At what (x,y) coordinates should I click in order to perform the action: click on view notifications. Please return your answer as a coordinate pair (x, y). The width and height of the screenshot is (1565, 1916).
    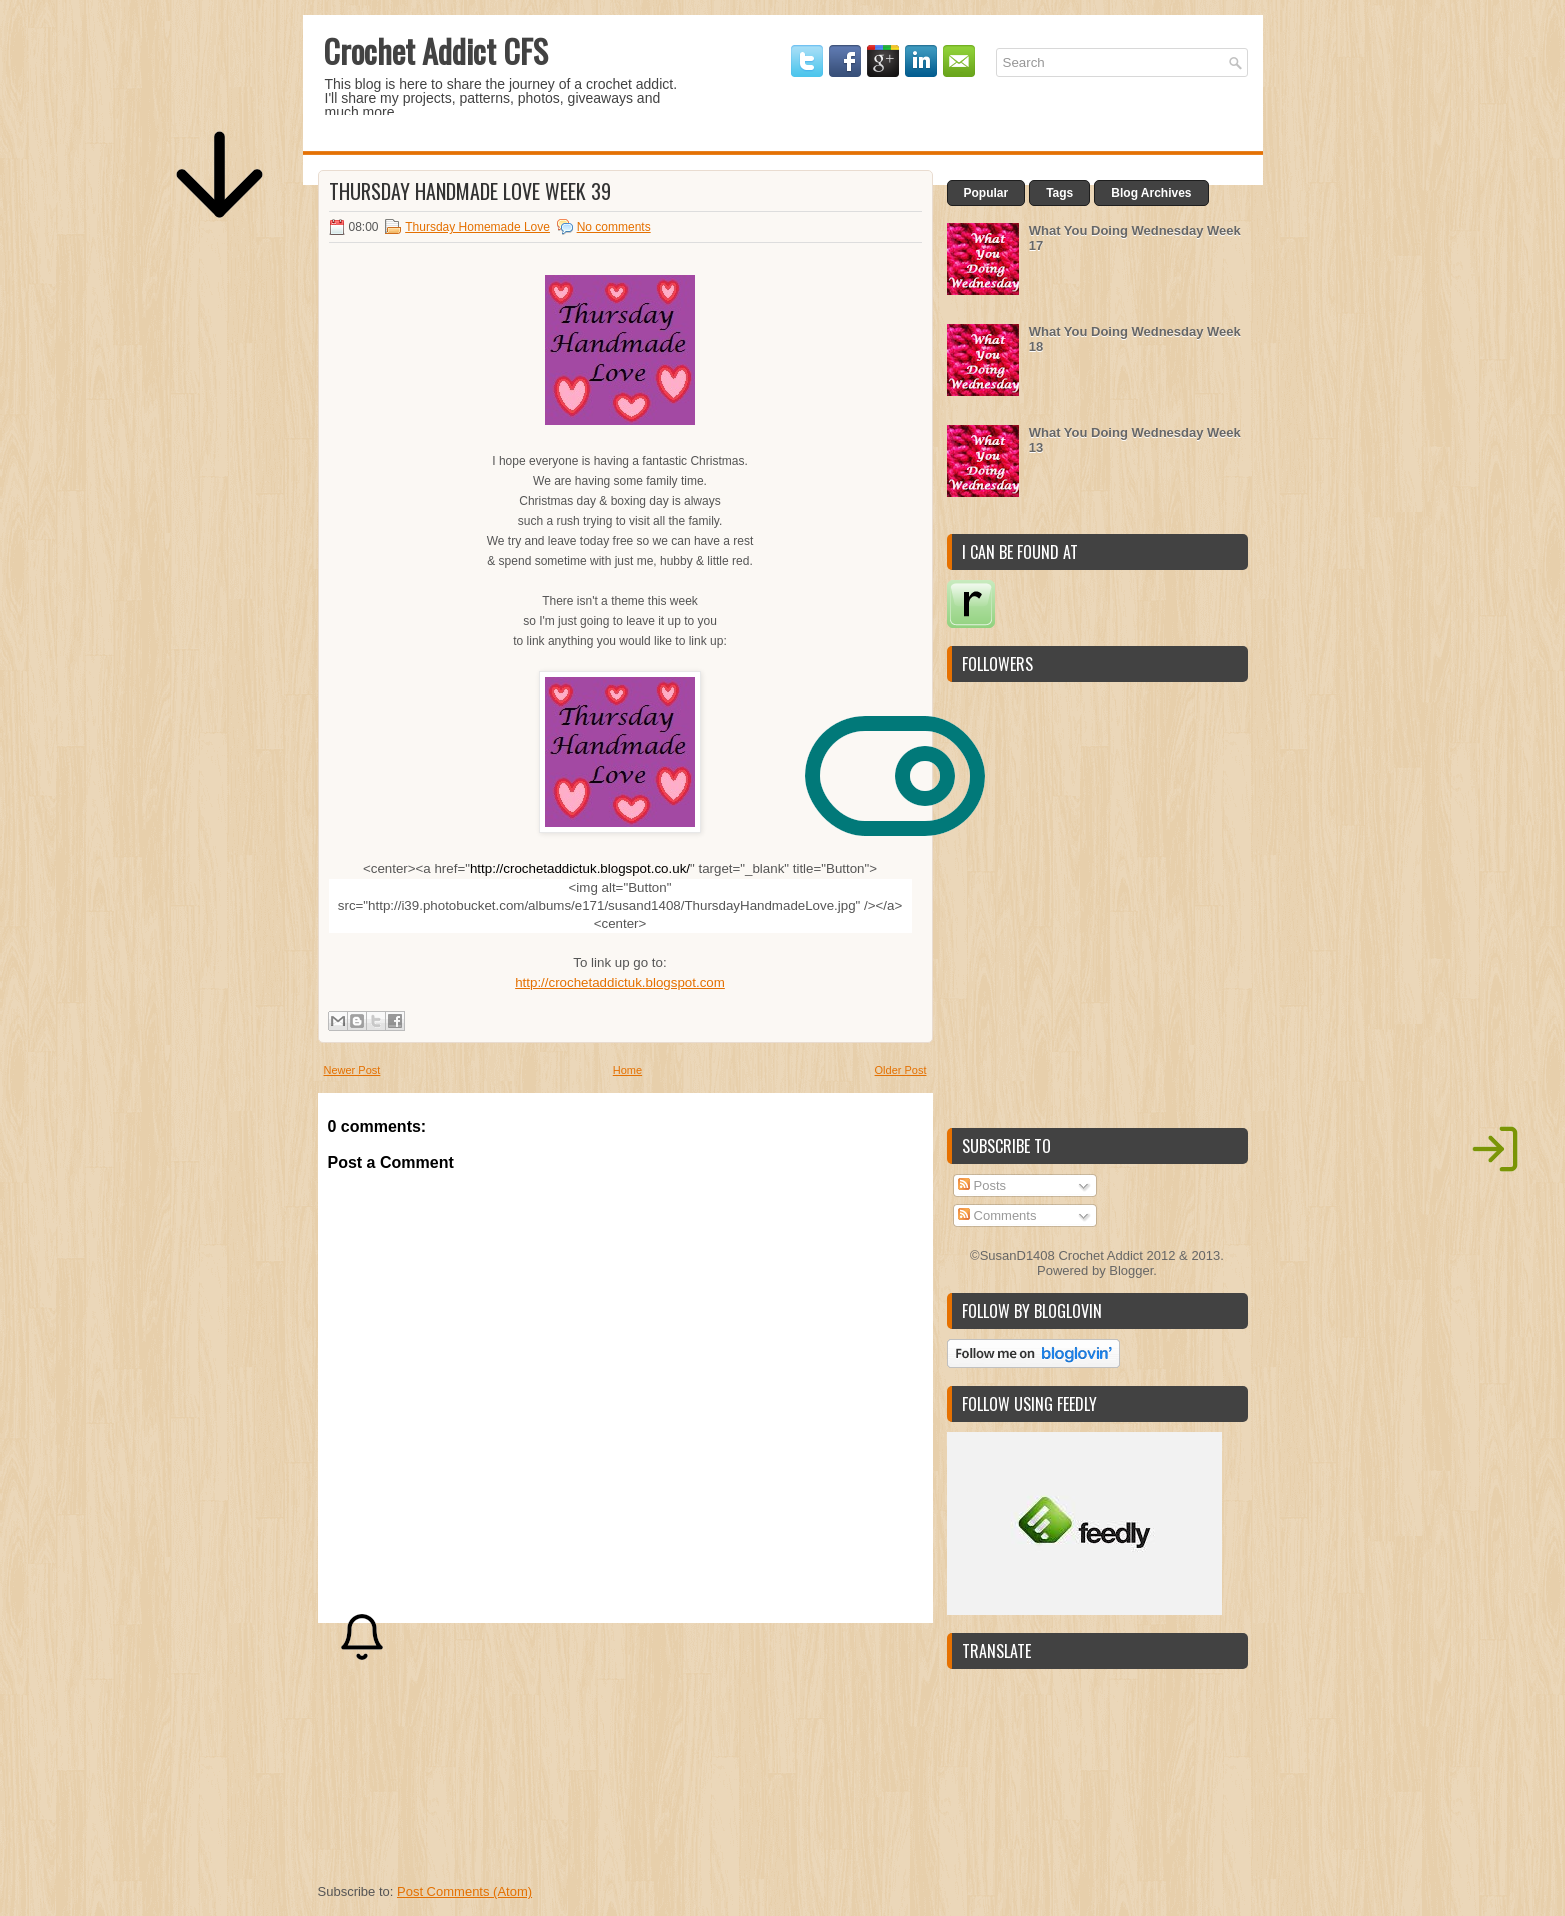
    Looking at the image, I should click on (362, 1637).